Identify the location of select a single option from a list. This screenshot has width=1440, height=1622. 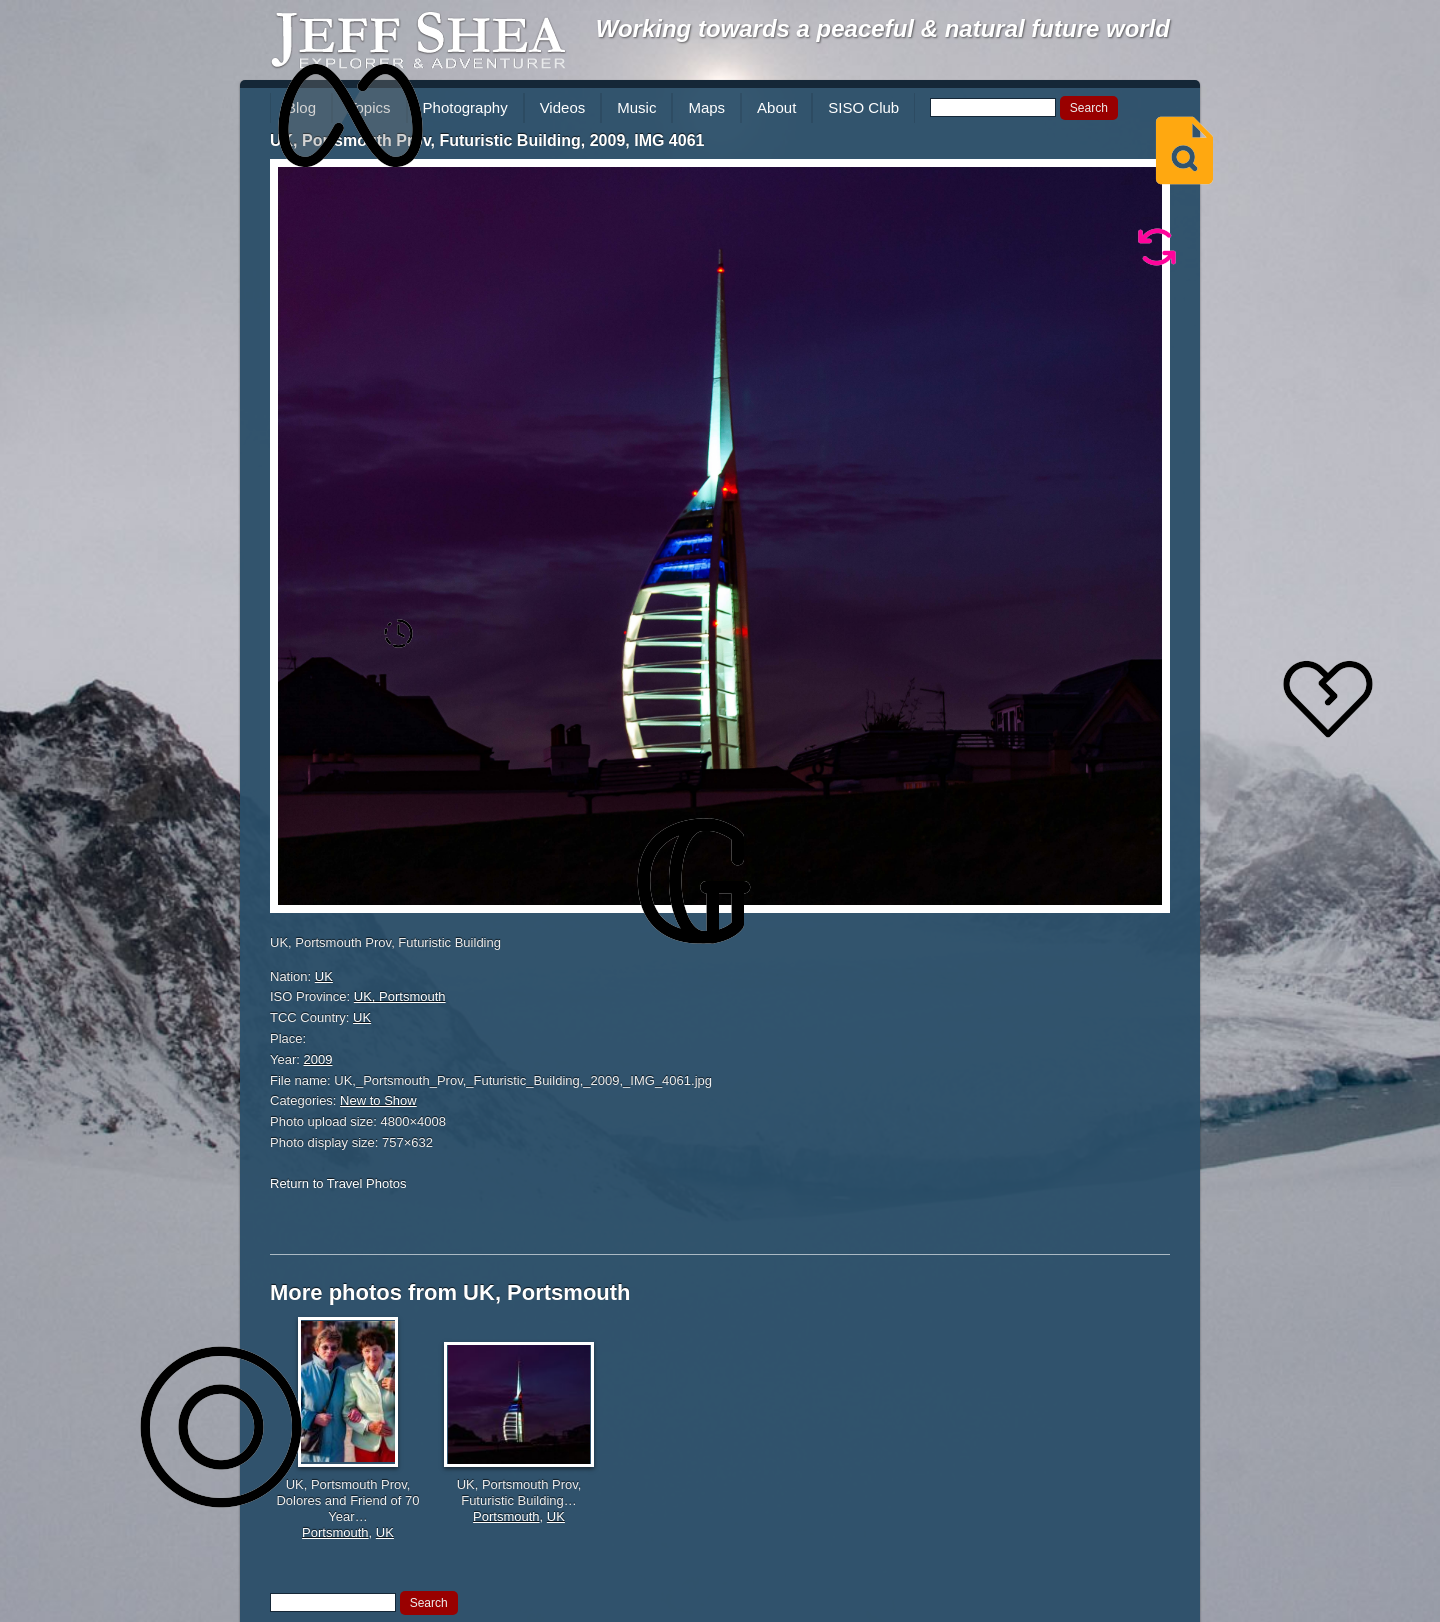
(221, 1427).